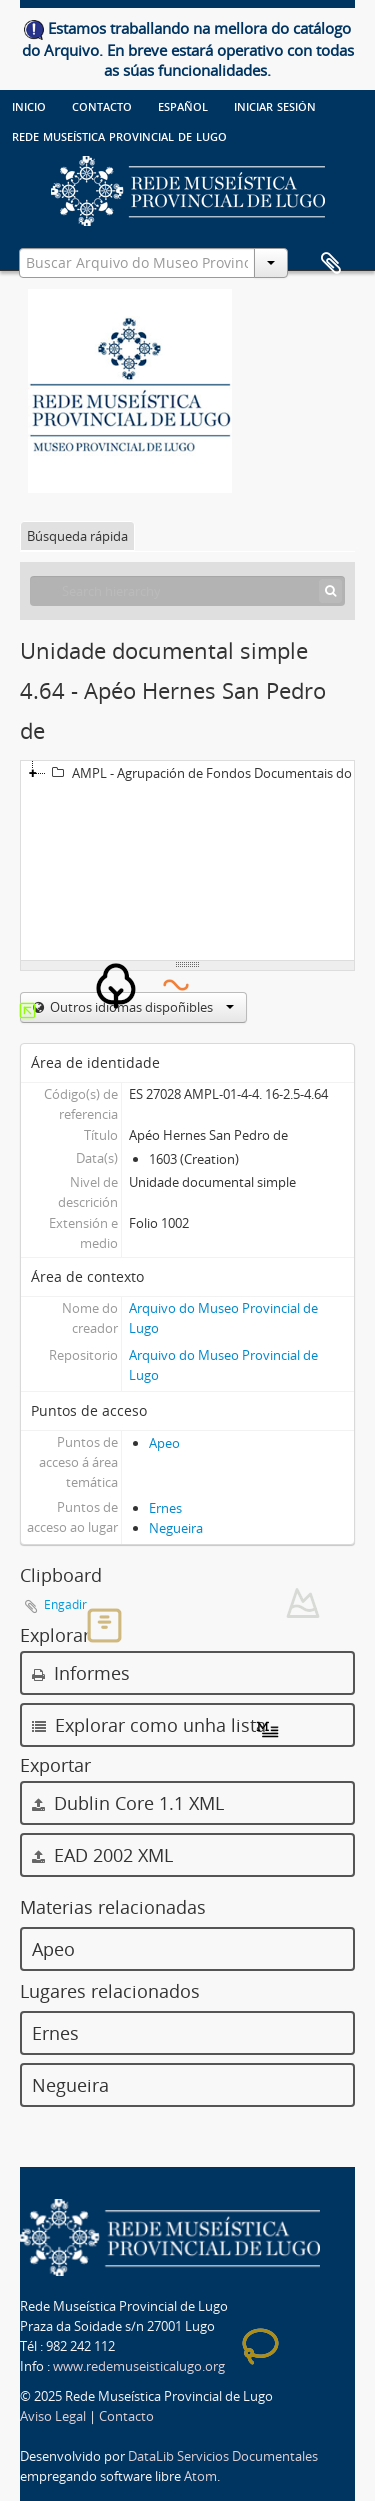 This screenshot has height=2501, width=375. What do you see at coordinates (104, 1625) in the screenshot?
I see `align content to top center of container` at bounding box center [104, 1625].